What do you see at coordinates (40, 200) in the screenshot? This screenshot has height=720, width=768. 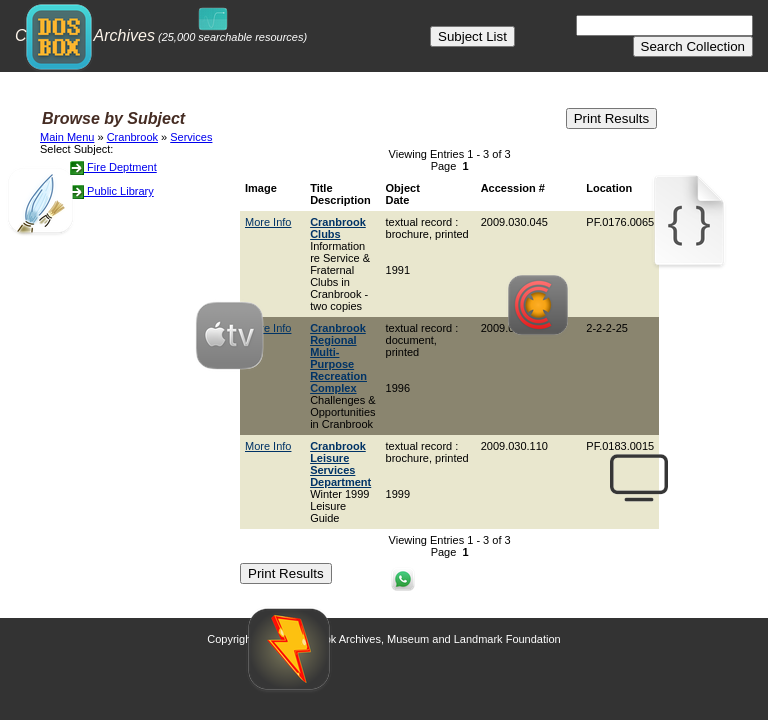 I see `open vara text editor app` at bounding box center [40, 200].